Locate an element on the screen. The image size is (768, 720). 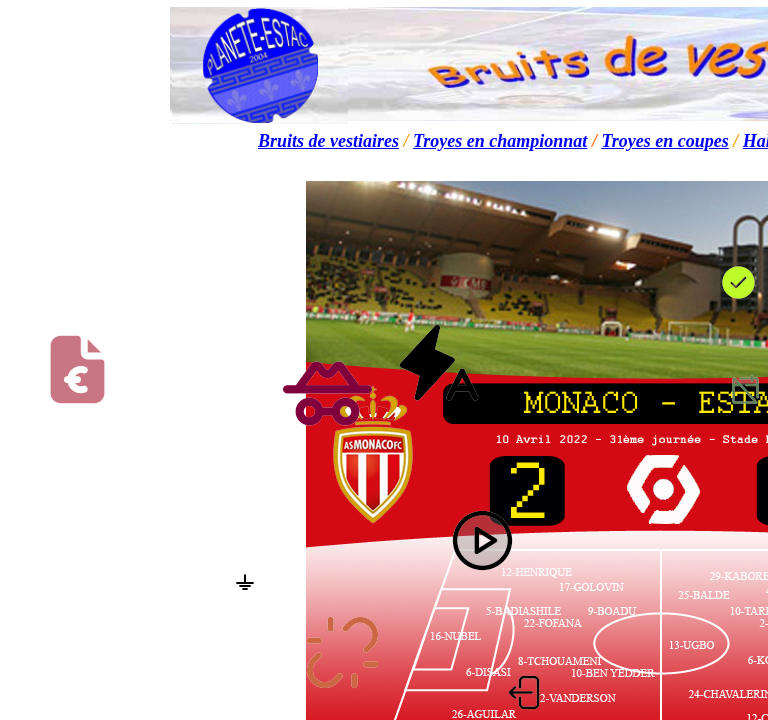
unlink or disconnect a shared resource is located at coordinates (342, 652).